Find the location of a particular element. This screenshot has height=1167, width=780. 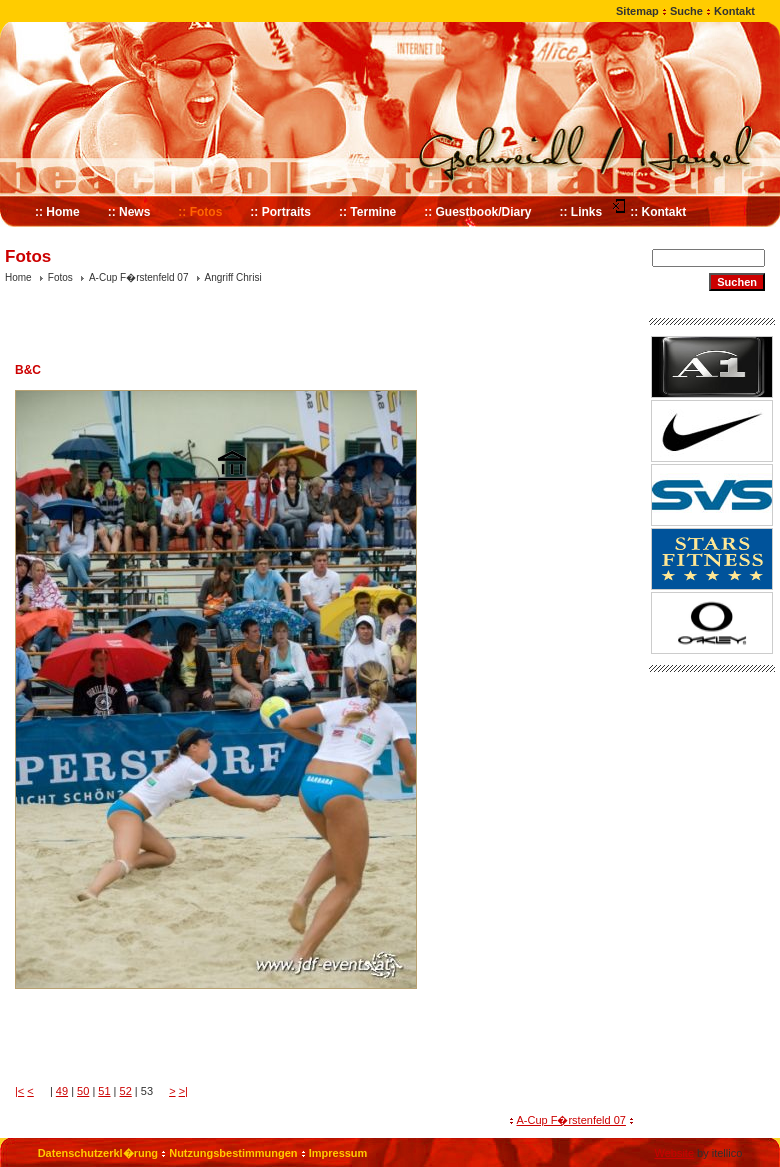

access banking or financial services is located at coordinates (233, 467).